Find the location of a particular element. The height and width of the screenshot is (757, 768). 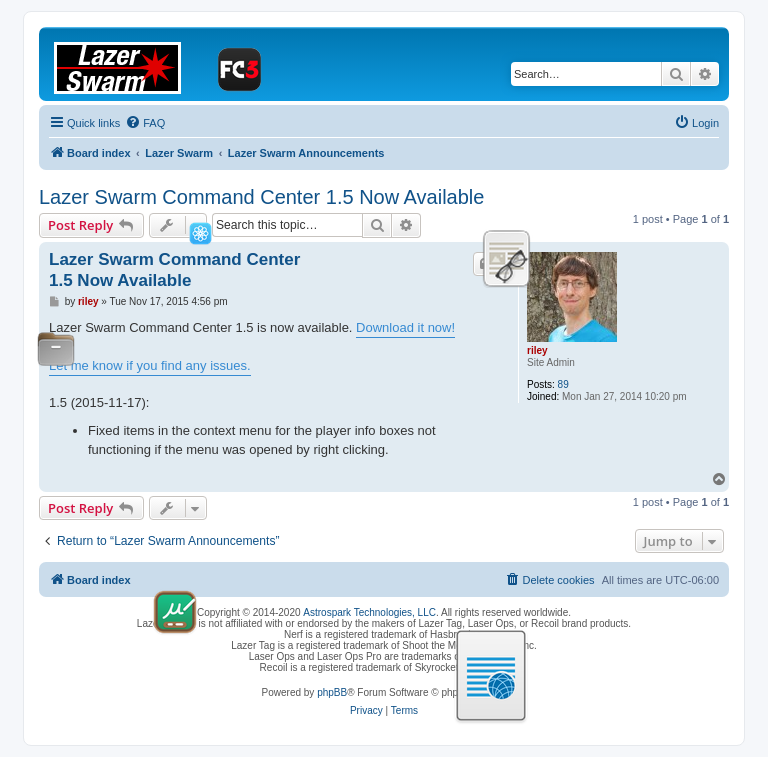

open tex-match app for handwriting or symbol recognition is located at coordinates (175, 612).